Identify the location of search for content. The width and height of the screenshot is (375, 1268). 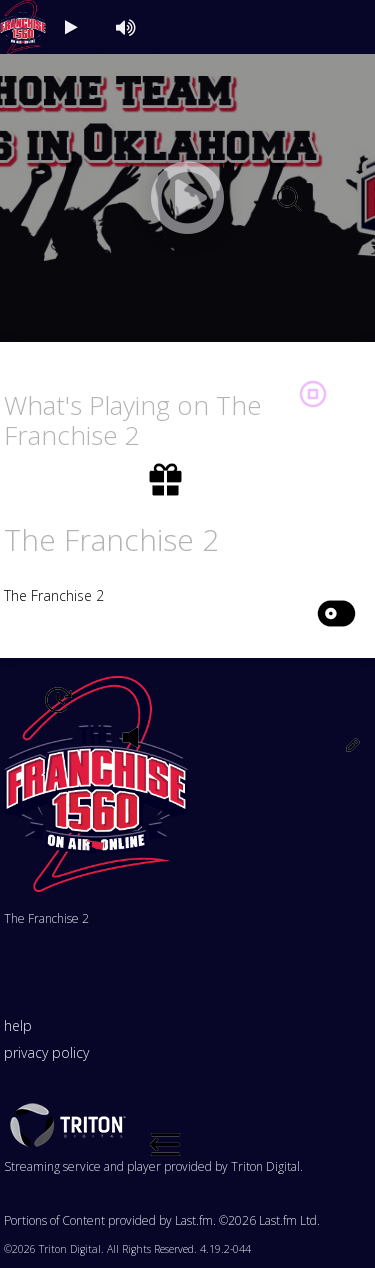
(289, 199).